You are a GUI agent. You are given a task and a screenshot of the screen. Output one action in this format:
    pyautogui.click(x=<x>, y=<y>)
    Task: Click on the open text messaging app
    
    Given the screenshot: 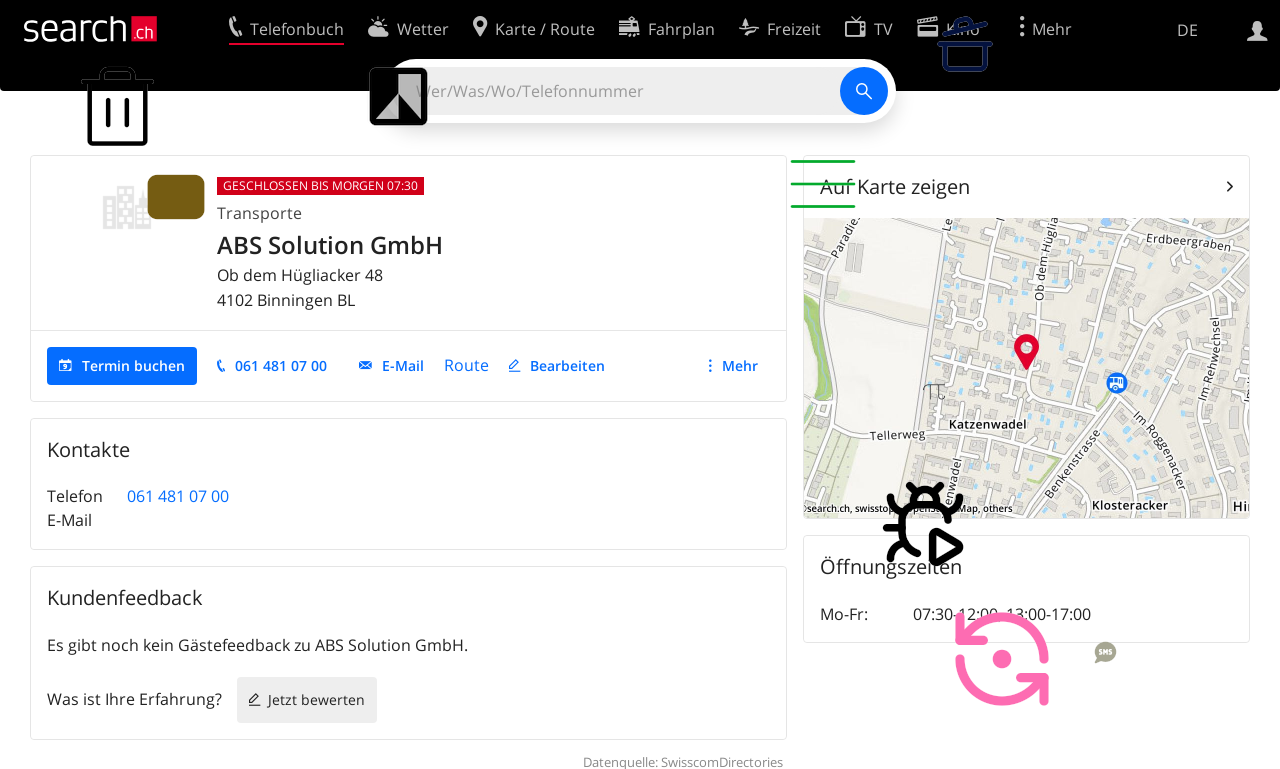 What is the action you would take?
    pyautogui.click(x=1105, y=652)
    